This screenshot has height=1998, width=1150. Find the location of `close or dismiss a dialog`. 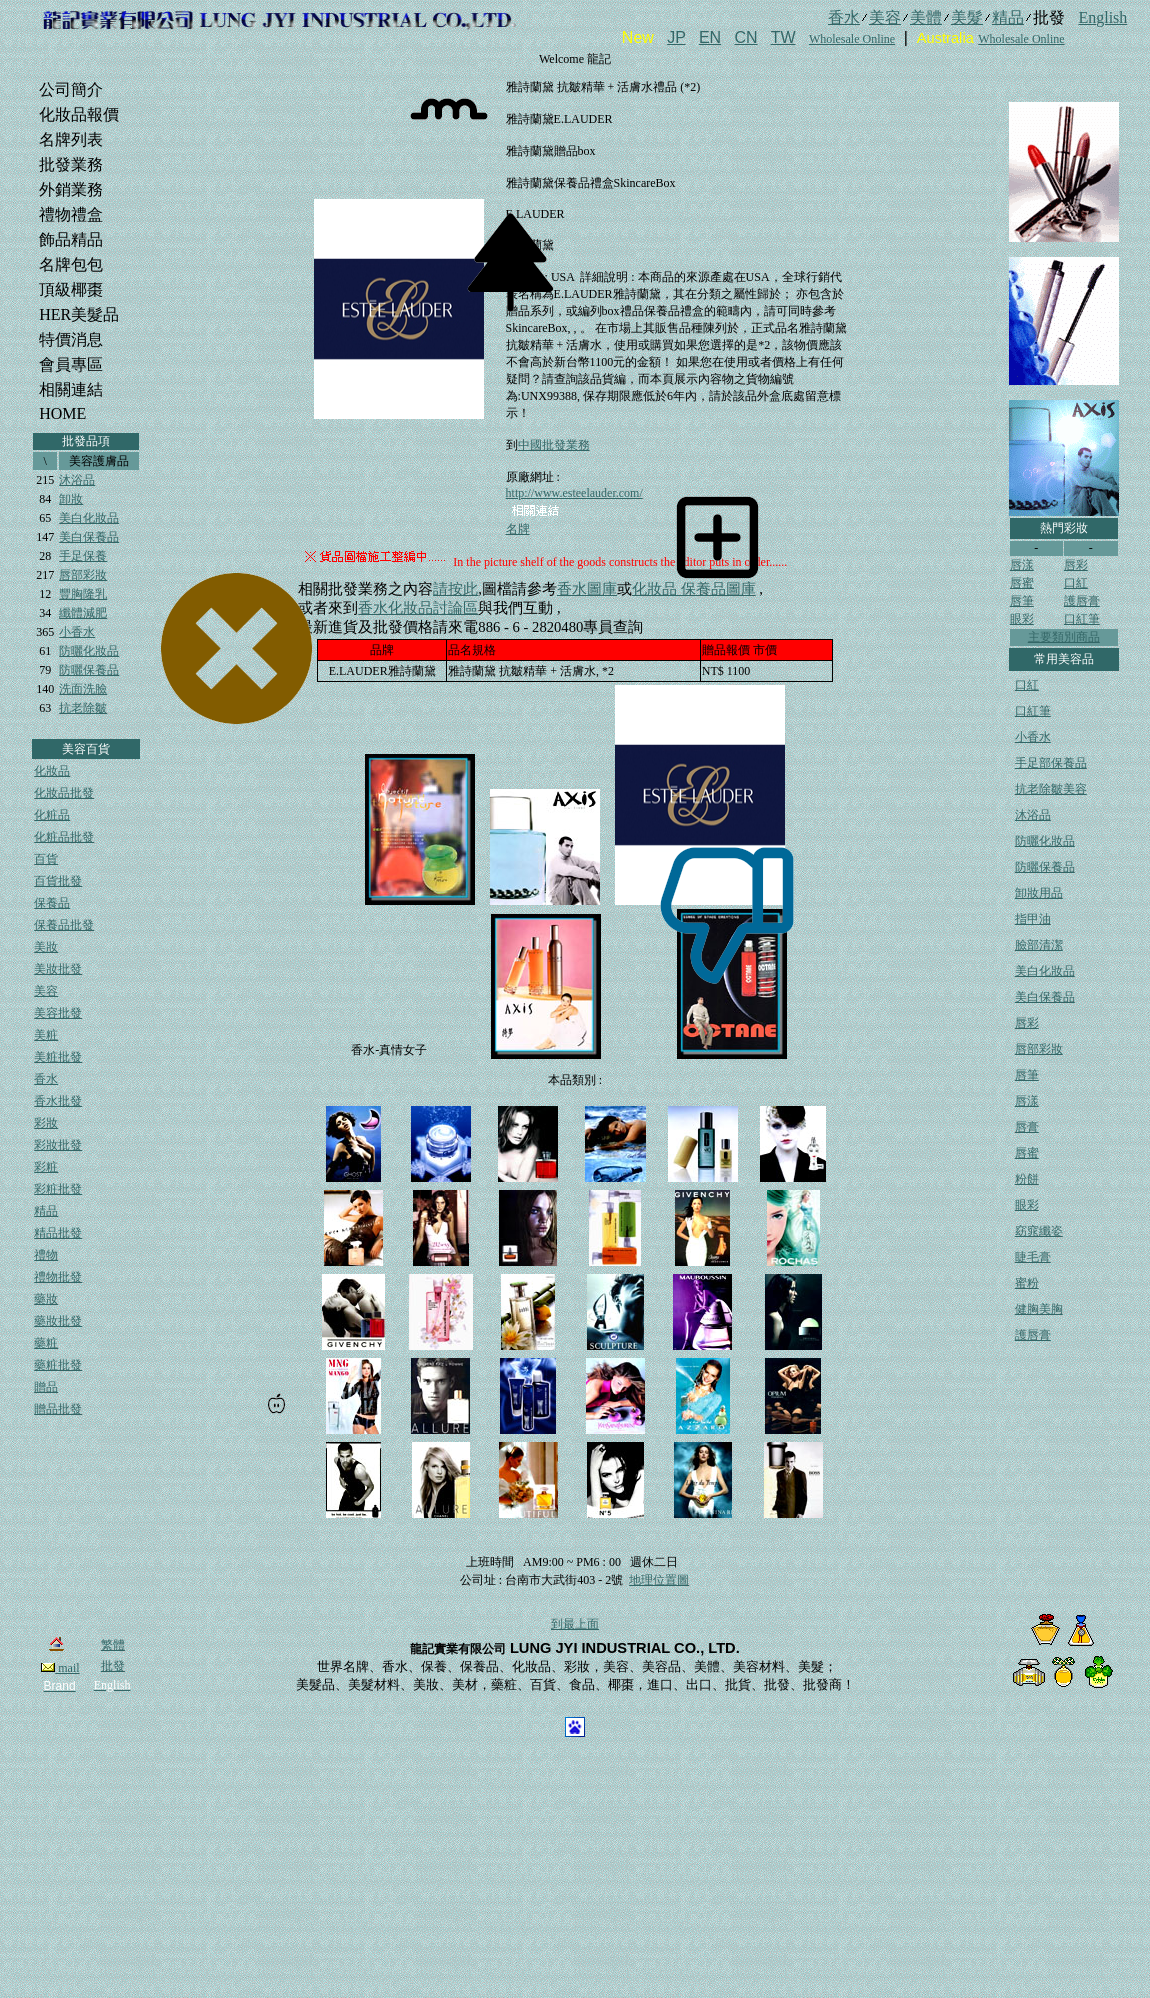

close or dismiss a dialog is located at coordinates (236, 648).